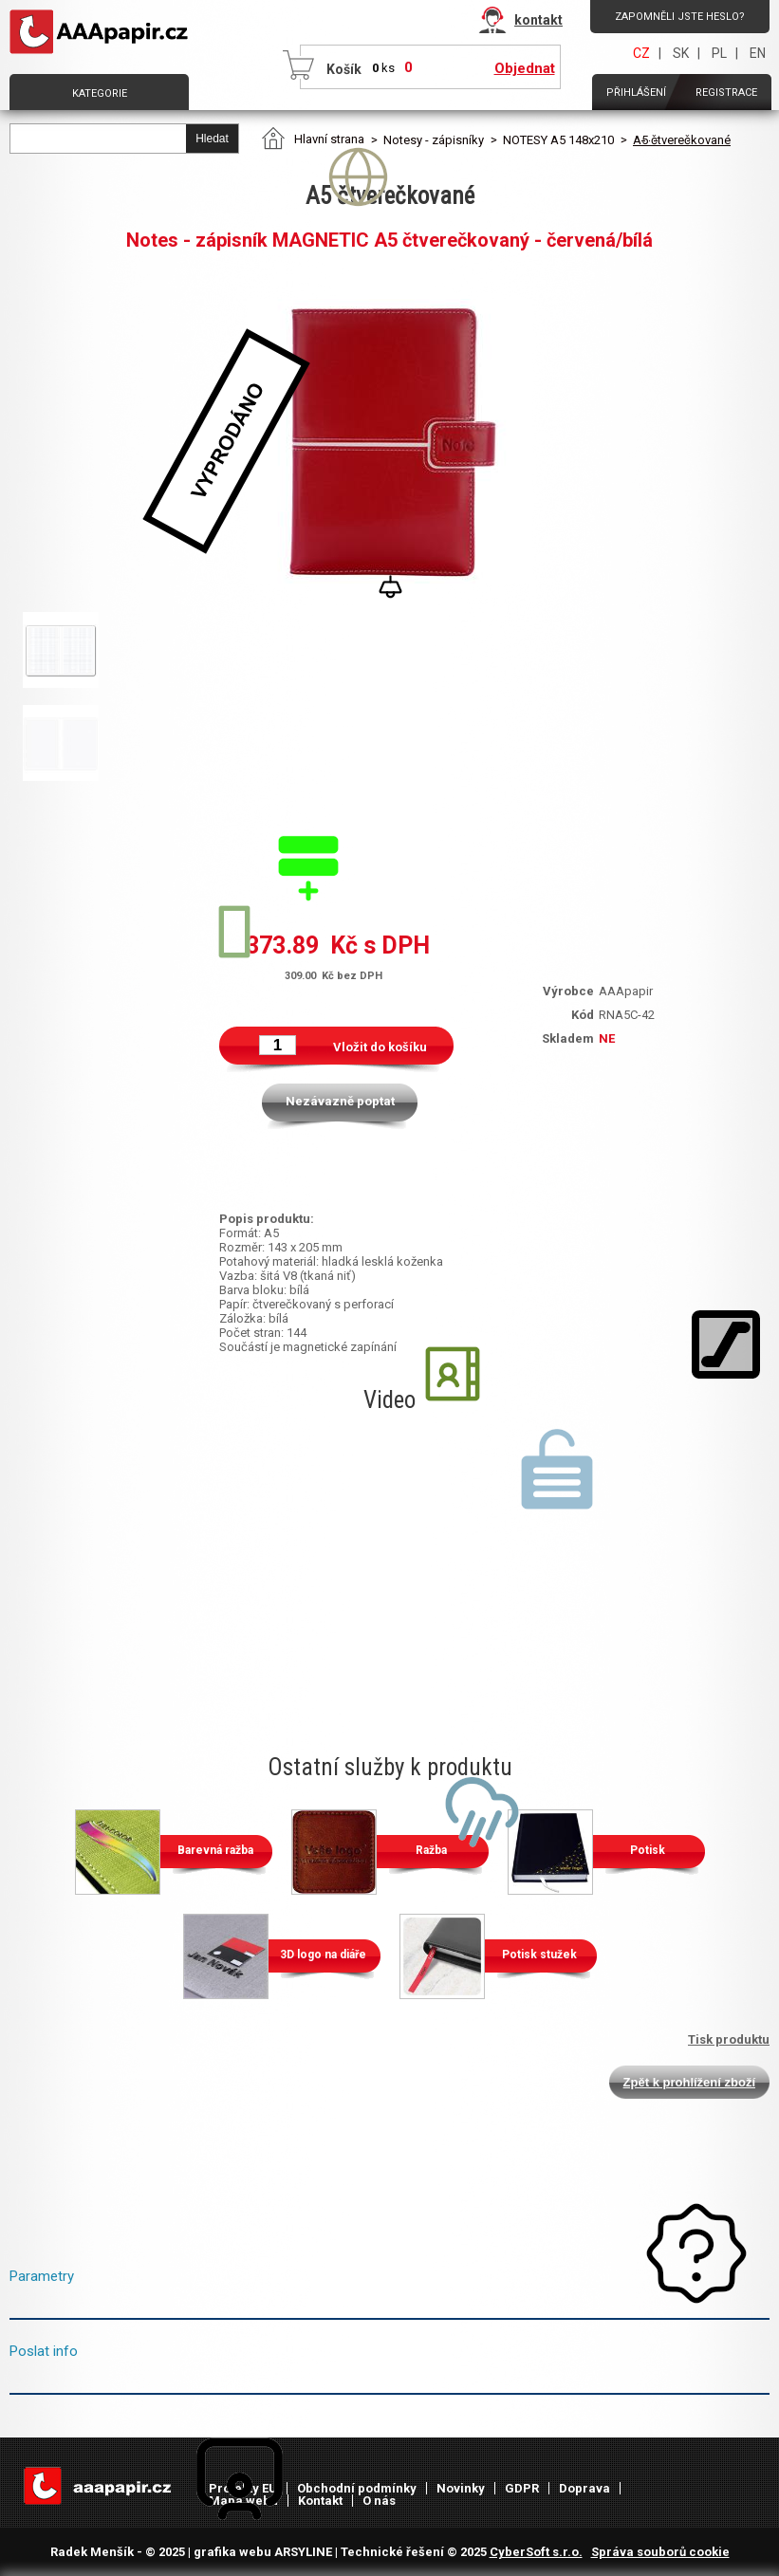 Image resolution: width=779 pixels, height=2576 pixels. I want to click on national geographic brand logo, so click(234, 932).